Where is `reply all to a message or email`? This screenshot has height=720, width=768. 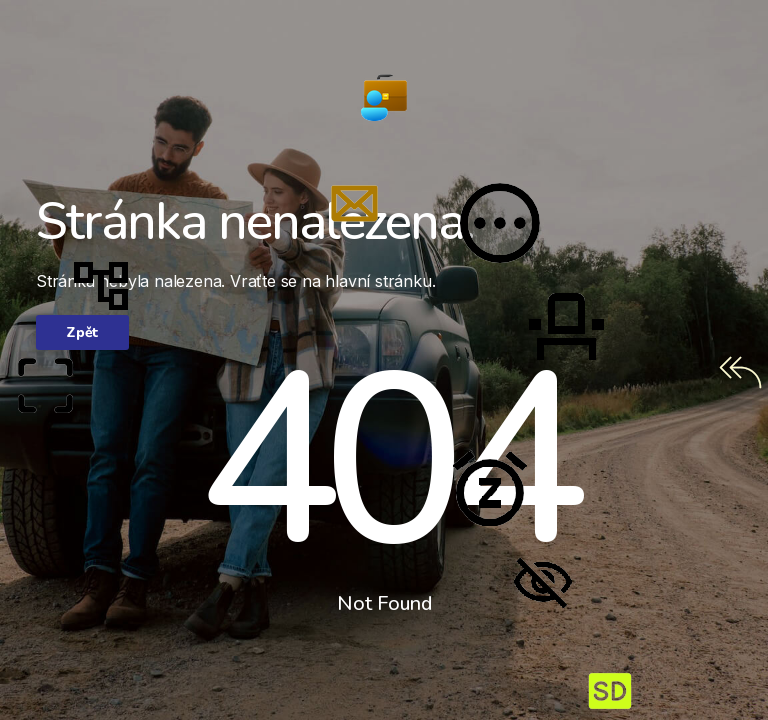
reply all to a message or email is located at coordinates (740, 372).